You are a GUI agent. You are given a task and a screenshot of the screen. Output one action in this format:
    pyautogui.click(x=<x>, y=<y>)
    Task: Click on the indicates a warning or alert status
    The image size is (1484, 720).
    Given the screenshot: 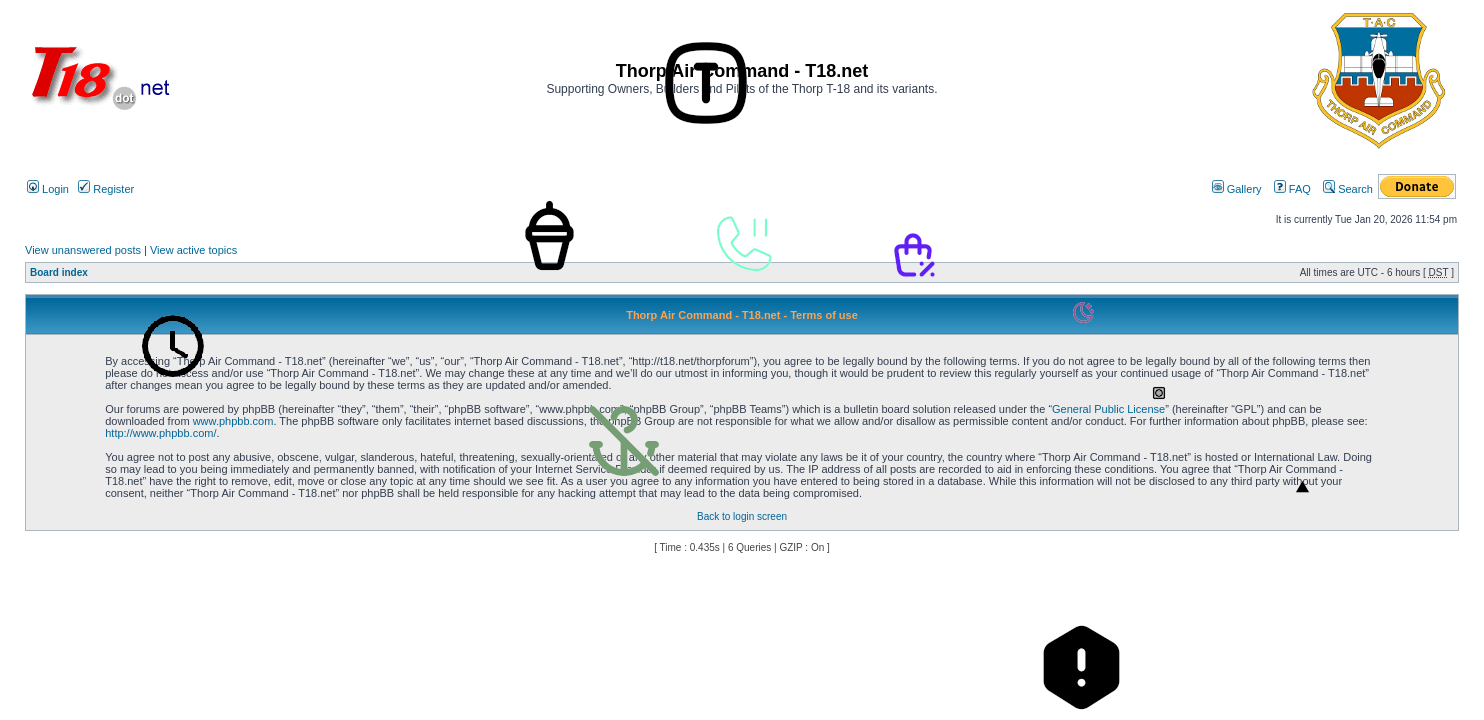 What is the action you would take?
    pyautogui.click(x=1081, y=667)
    